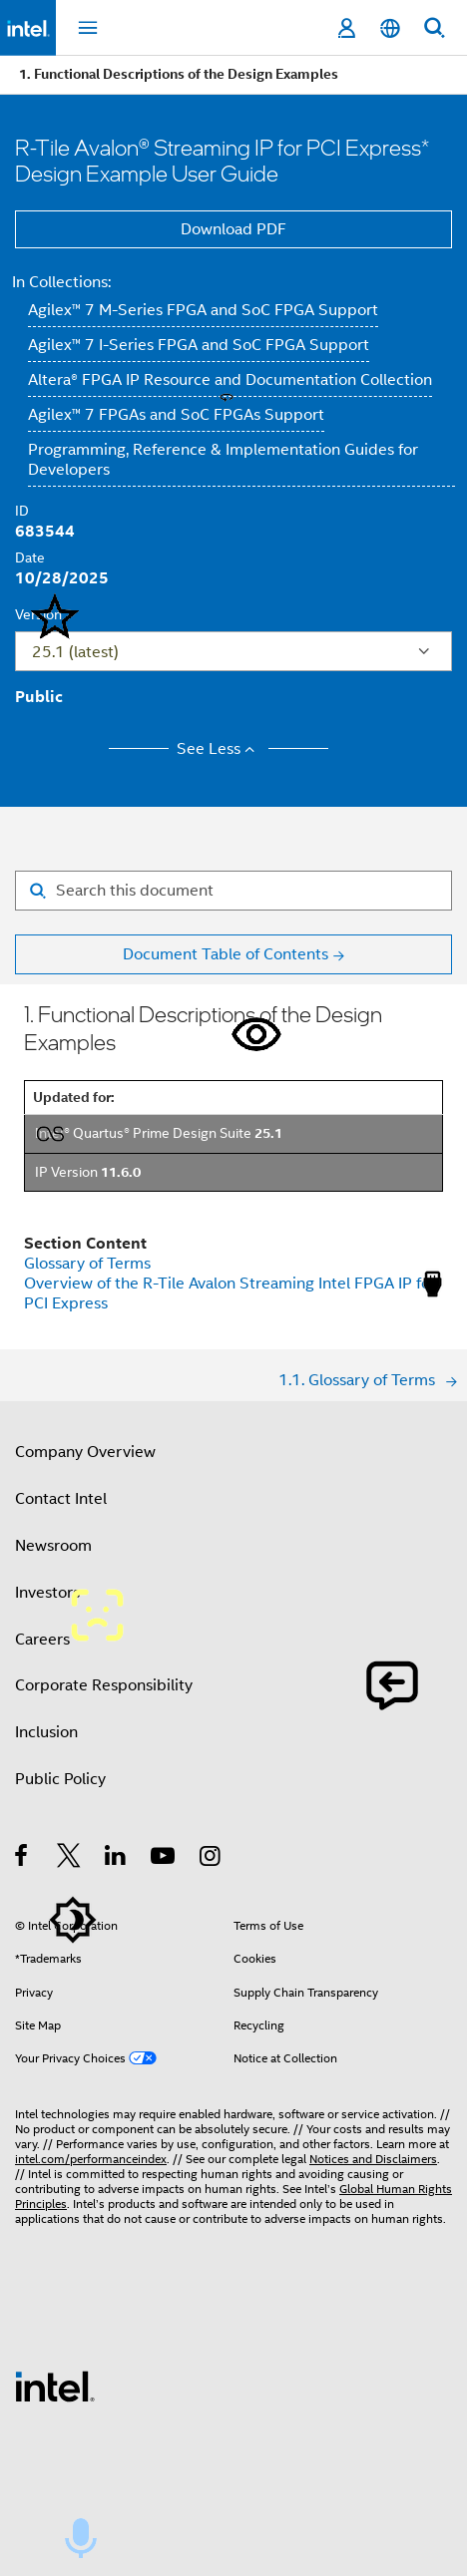 Image resolution: width=467 pixels, height=2576 pixels. What do you see at coordinates (432, 1284) in the screenshot?
I see `configure HDMI input settings` at bounding box center [432, 1284].